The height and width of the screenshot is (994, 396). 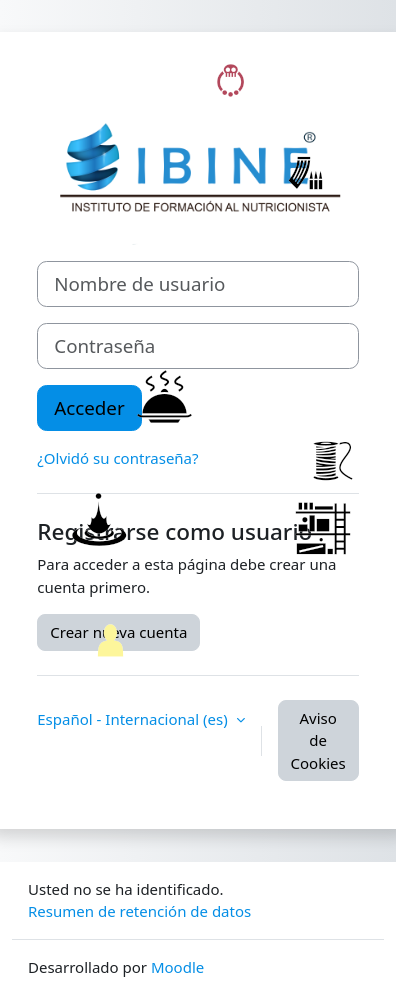 I want to click on ammunition or magazine inventory in a game, so click(x=305, y=172).